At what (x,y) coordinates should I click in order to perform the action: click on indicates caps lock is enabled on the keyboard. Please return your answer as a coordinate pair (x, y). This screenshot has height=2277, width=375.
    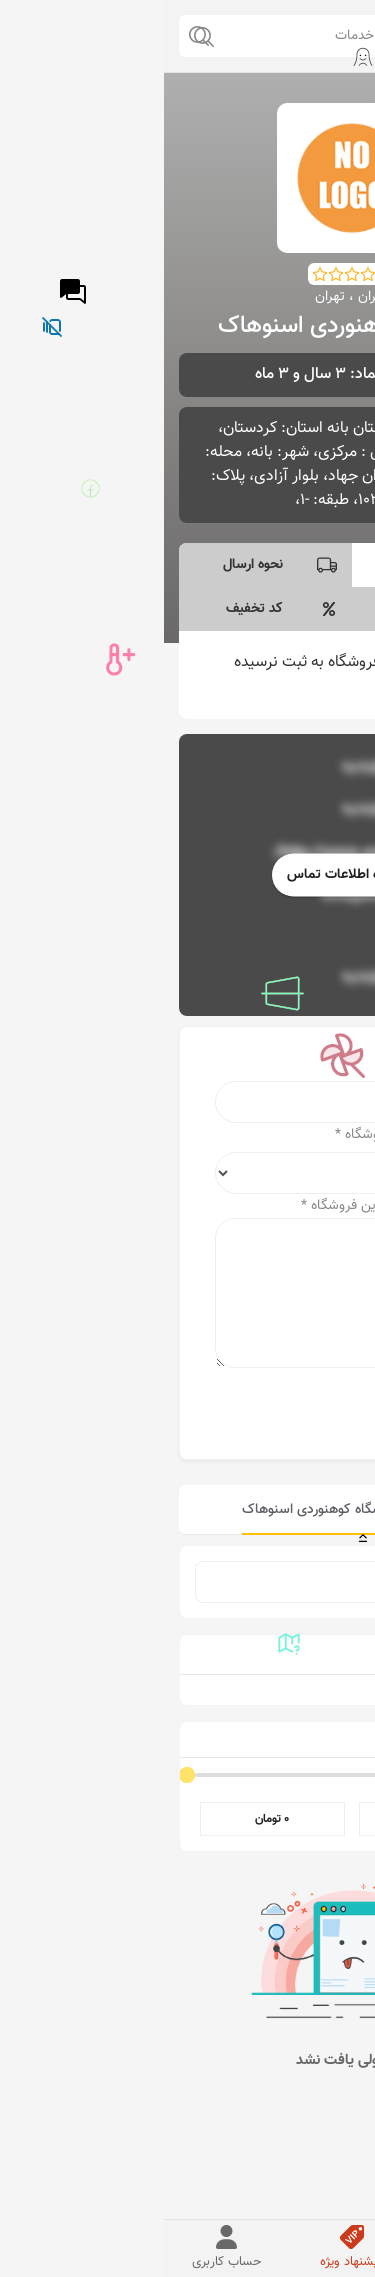
    Looking at the image, I should click on (363, 1538).